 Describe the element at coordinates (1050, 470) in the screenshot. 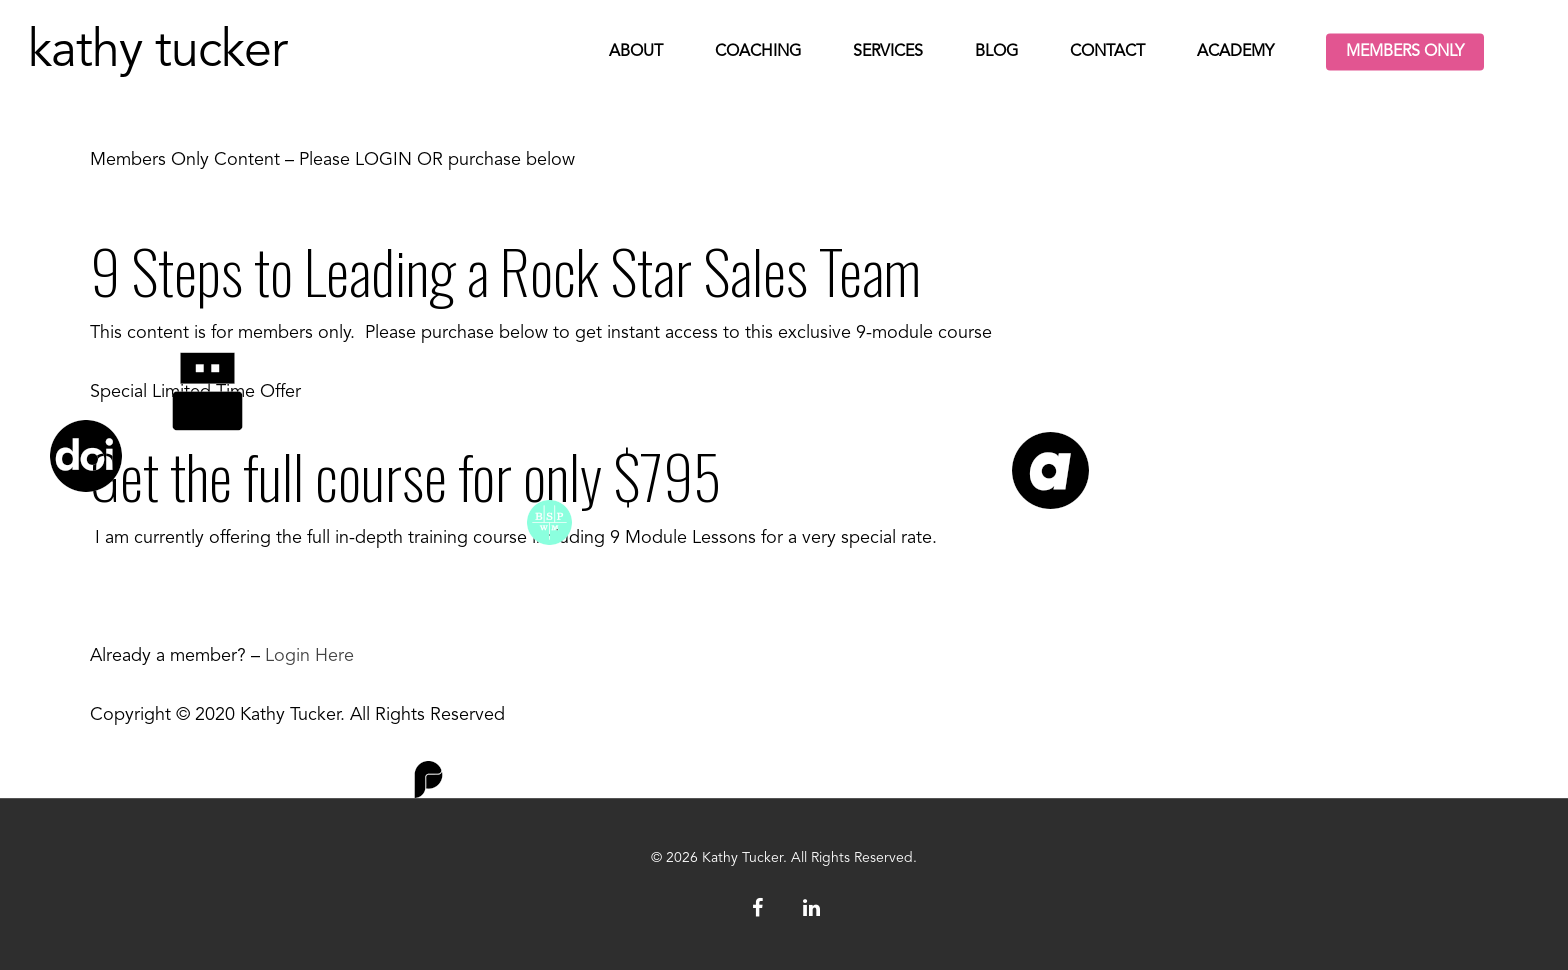

I see `open the AirAsia app` at that location.